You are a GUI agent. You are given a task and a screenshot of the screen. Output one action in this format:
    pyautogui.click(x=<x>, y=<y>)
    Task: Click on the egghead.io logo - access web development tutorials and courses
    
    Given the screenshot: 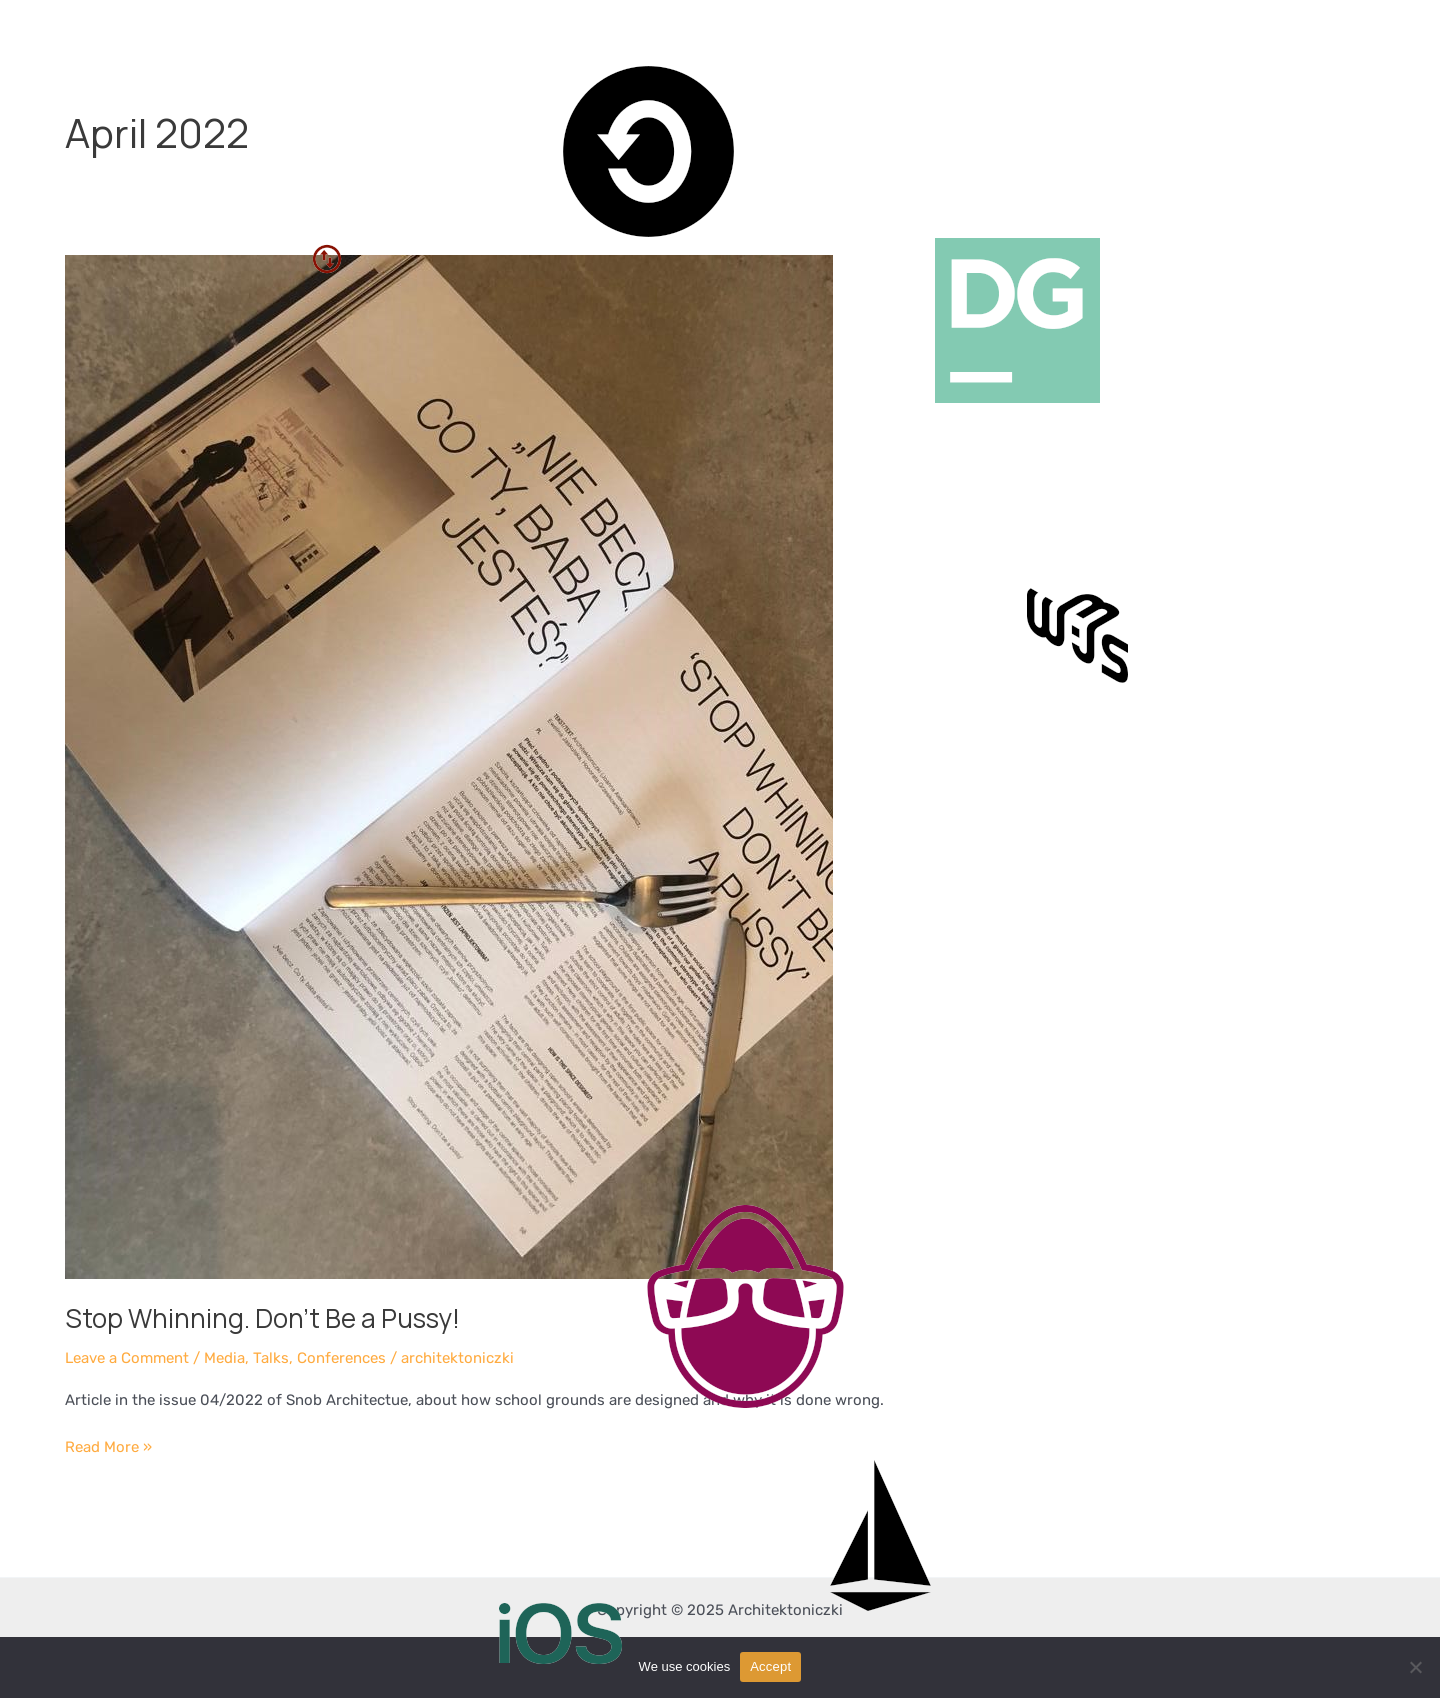 What is the action you would take?
    pyautogui.click(x=745, y=1306)
    